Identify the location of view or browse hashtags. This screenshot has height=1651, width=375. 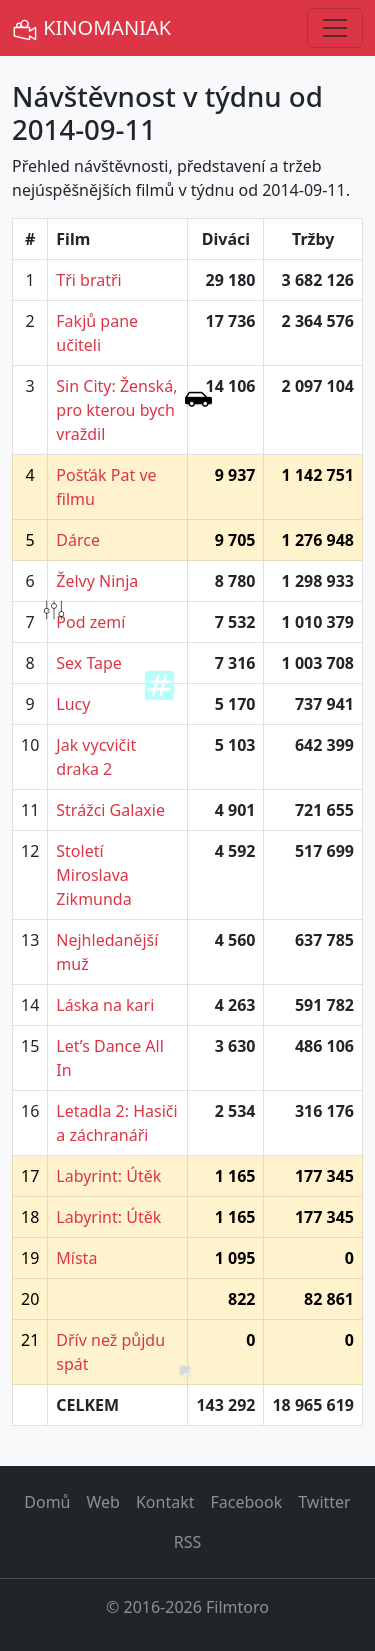
(159, 685).